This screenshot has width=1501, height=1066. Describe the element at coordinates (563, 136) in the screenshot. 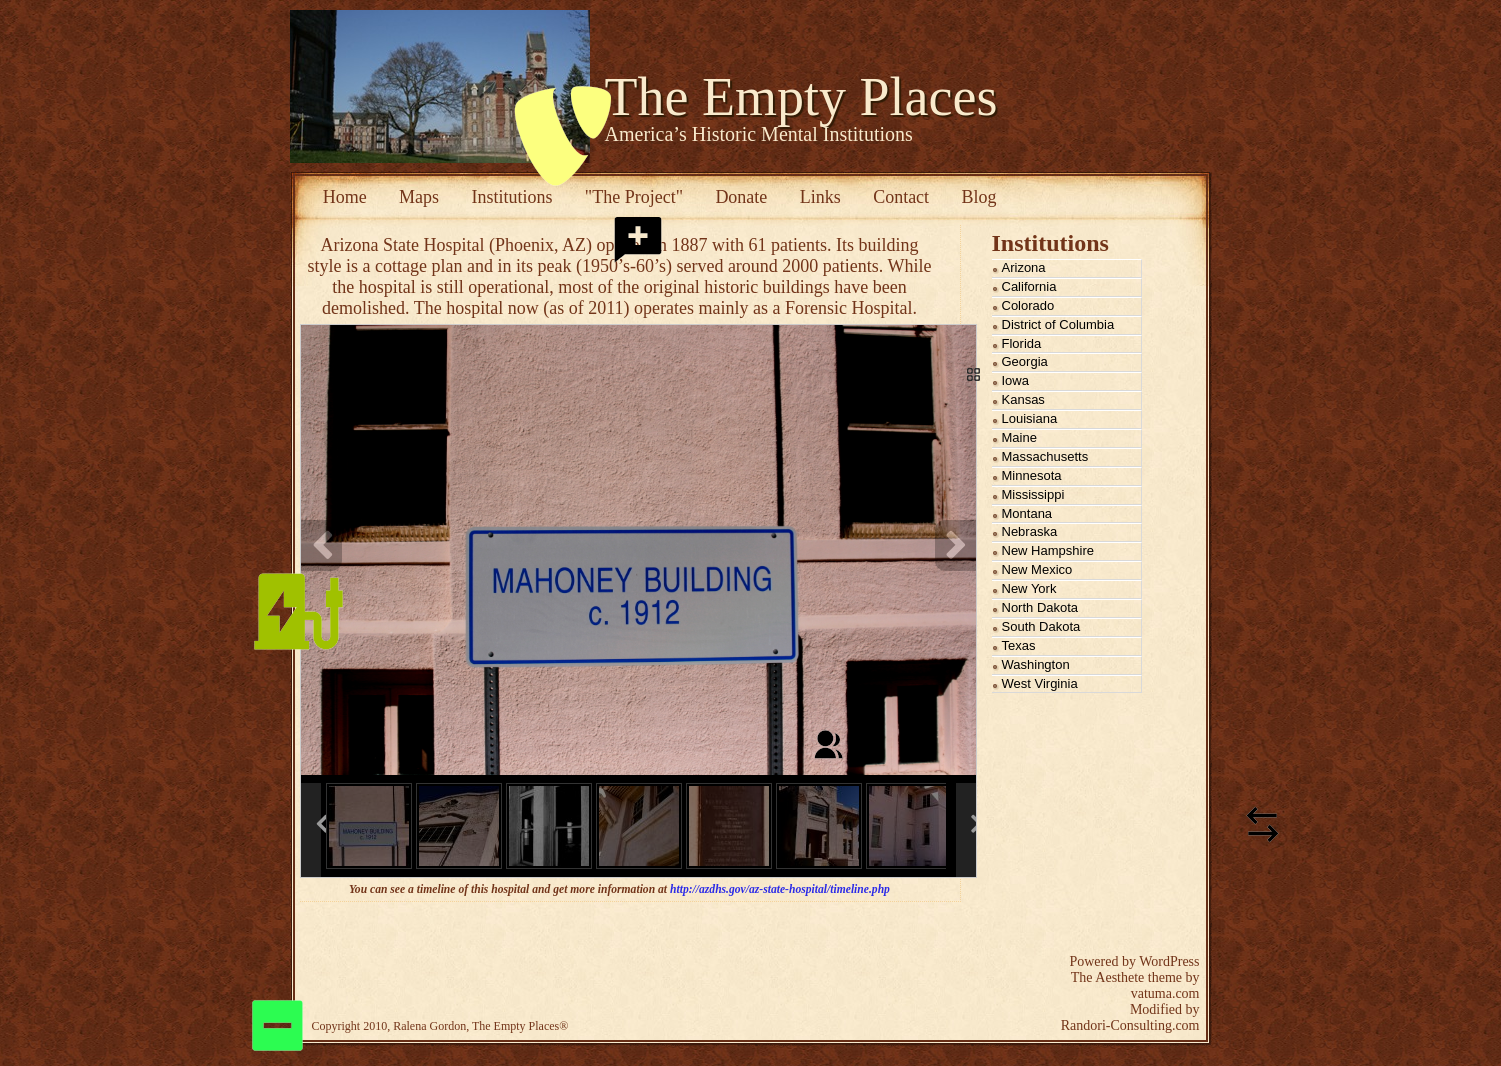

I see `typo3 content management system logo` at that location.